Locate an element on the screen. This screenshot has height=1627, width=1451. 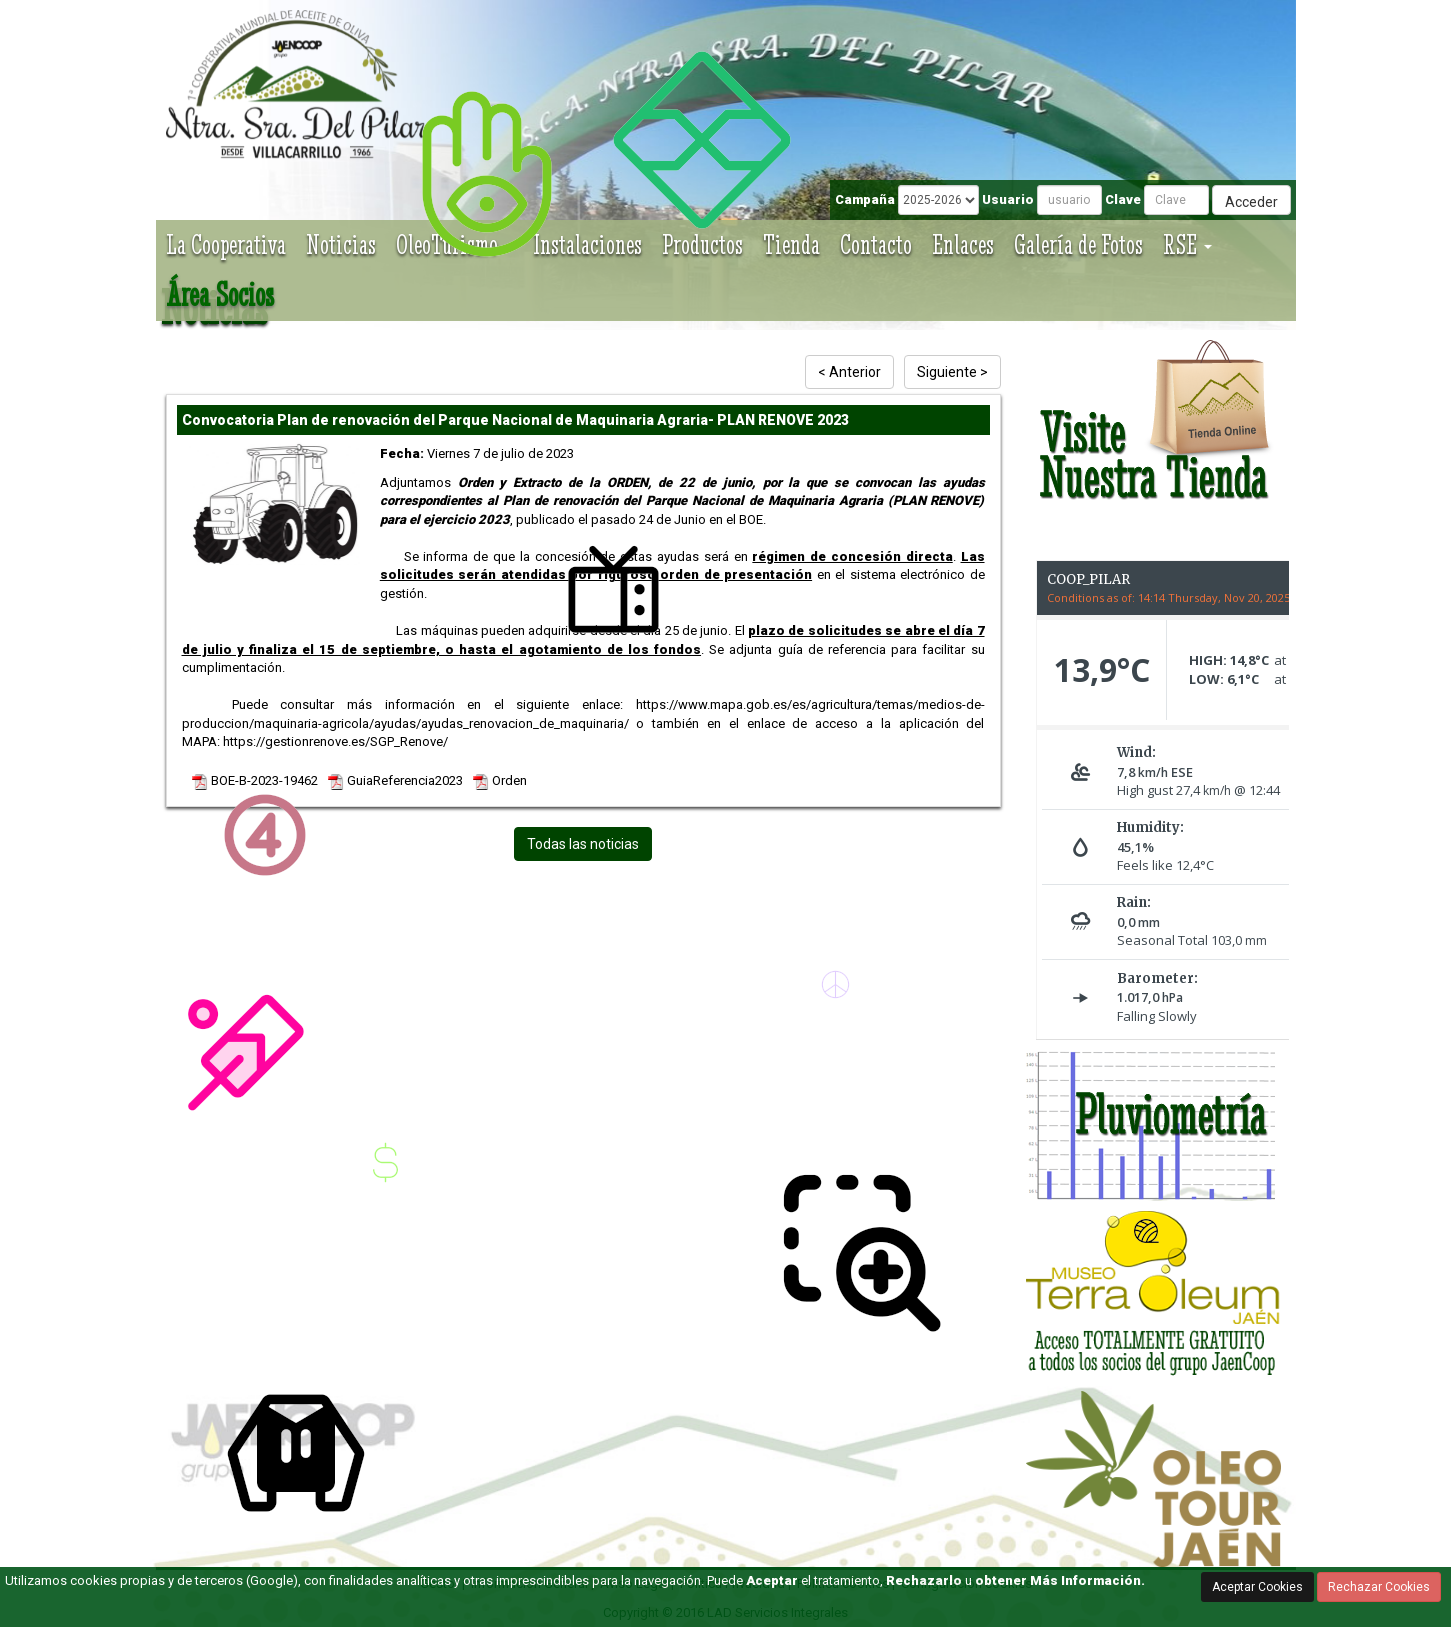
access cricket sports content or scores is located at coordinates (239, 1050).